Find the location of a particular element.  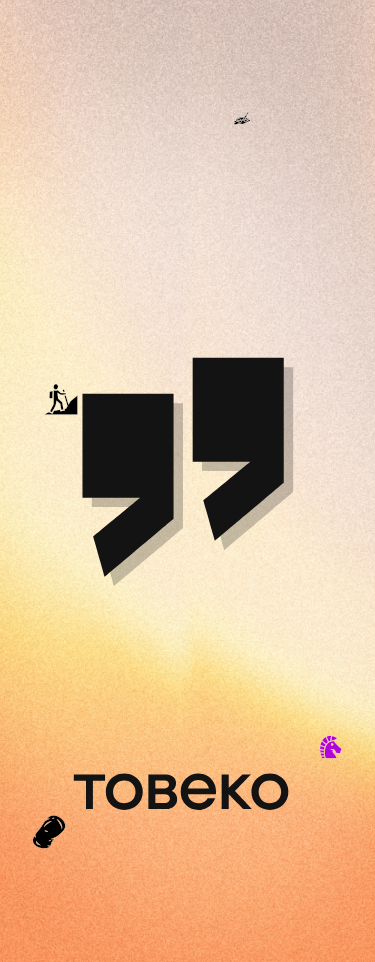

browse charcuterie or appetizer menu options is located at coordinates (242, 119).